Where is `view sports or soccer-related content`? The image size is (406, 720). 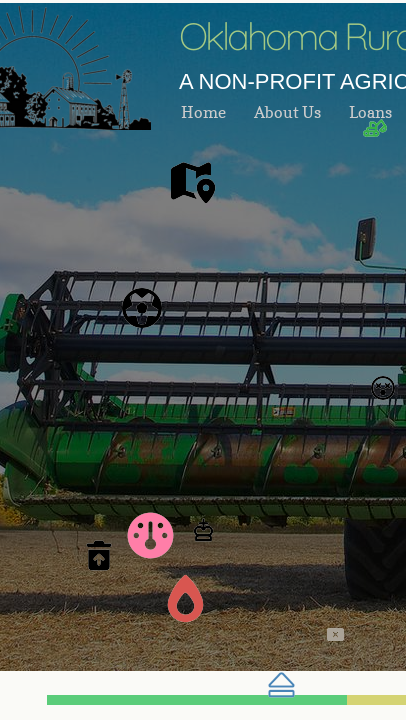
view sports or soccer-related content is located at coordinates (142, 308).